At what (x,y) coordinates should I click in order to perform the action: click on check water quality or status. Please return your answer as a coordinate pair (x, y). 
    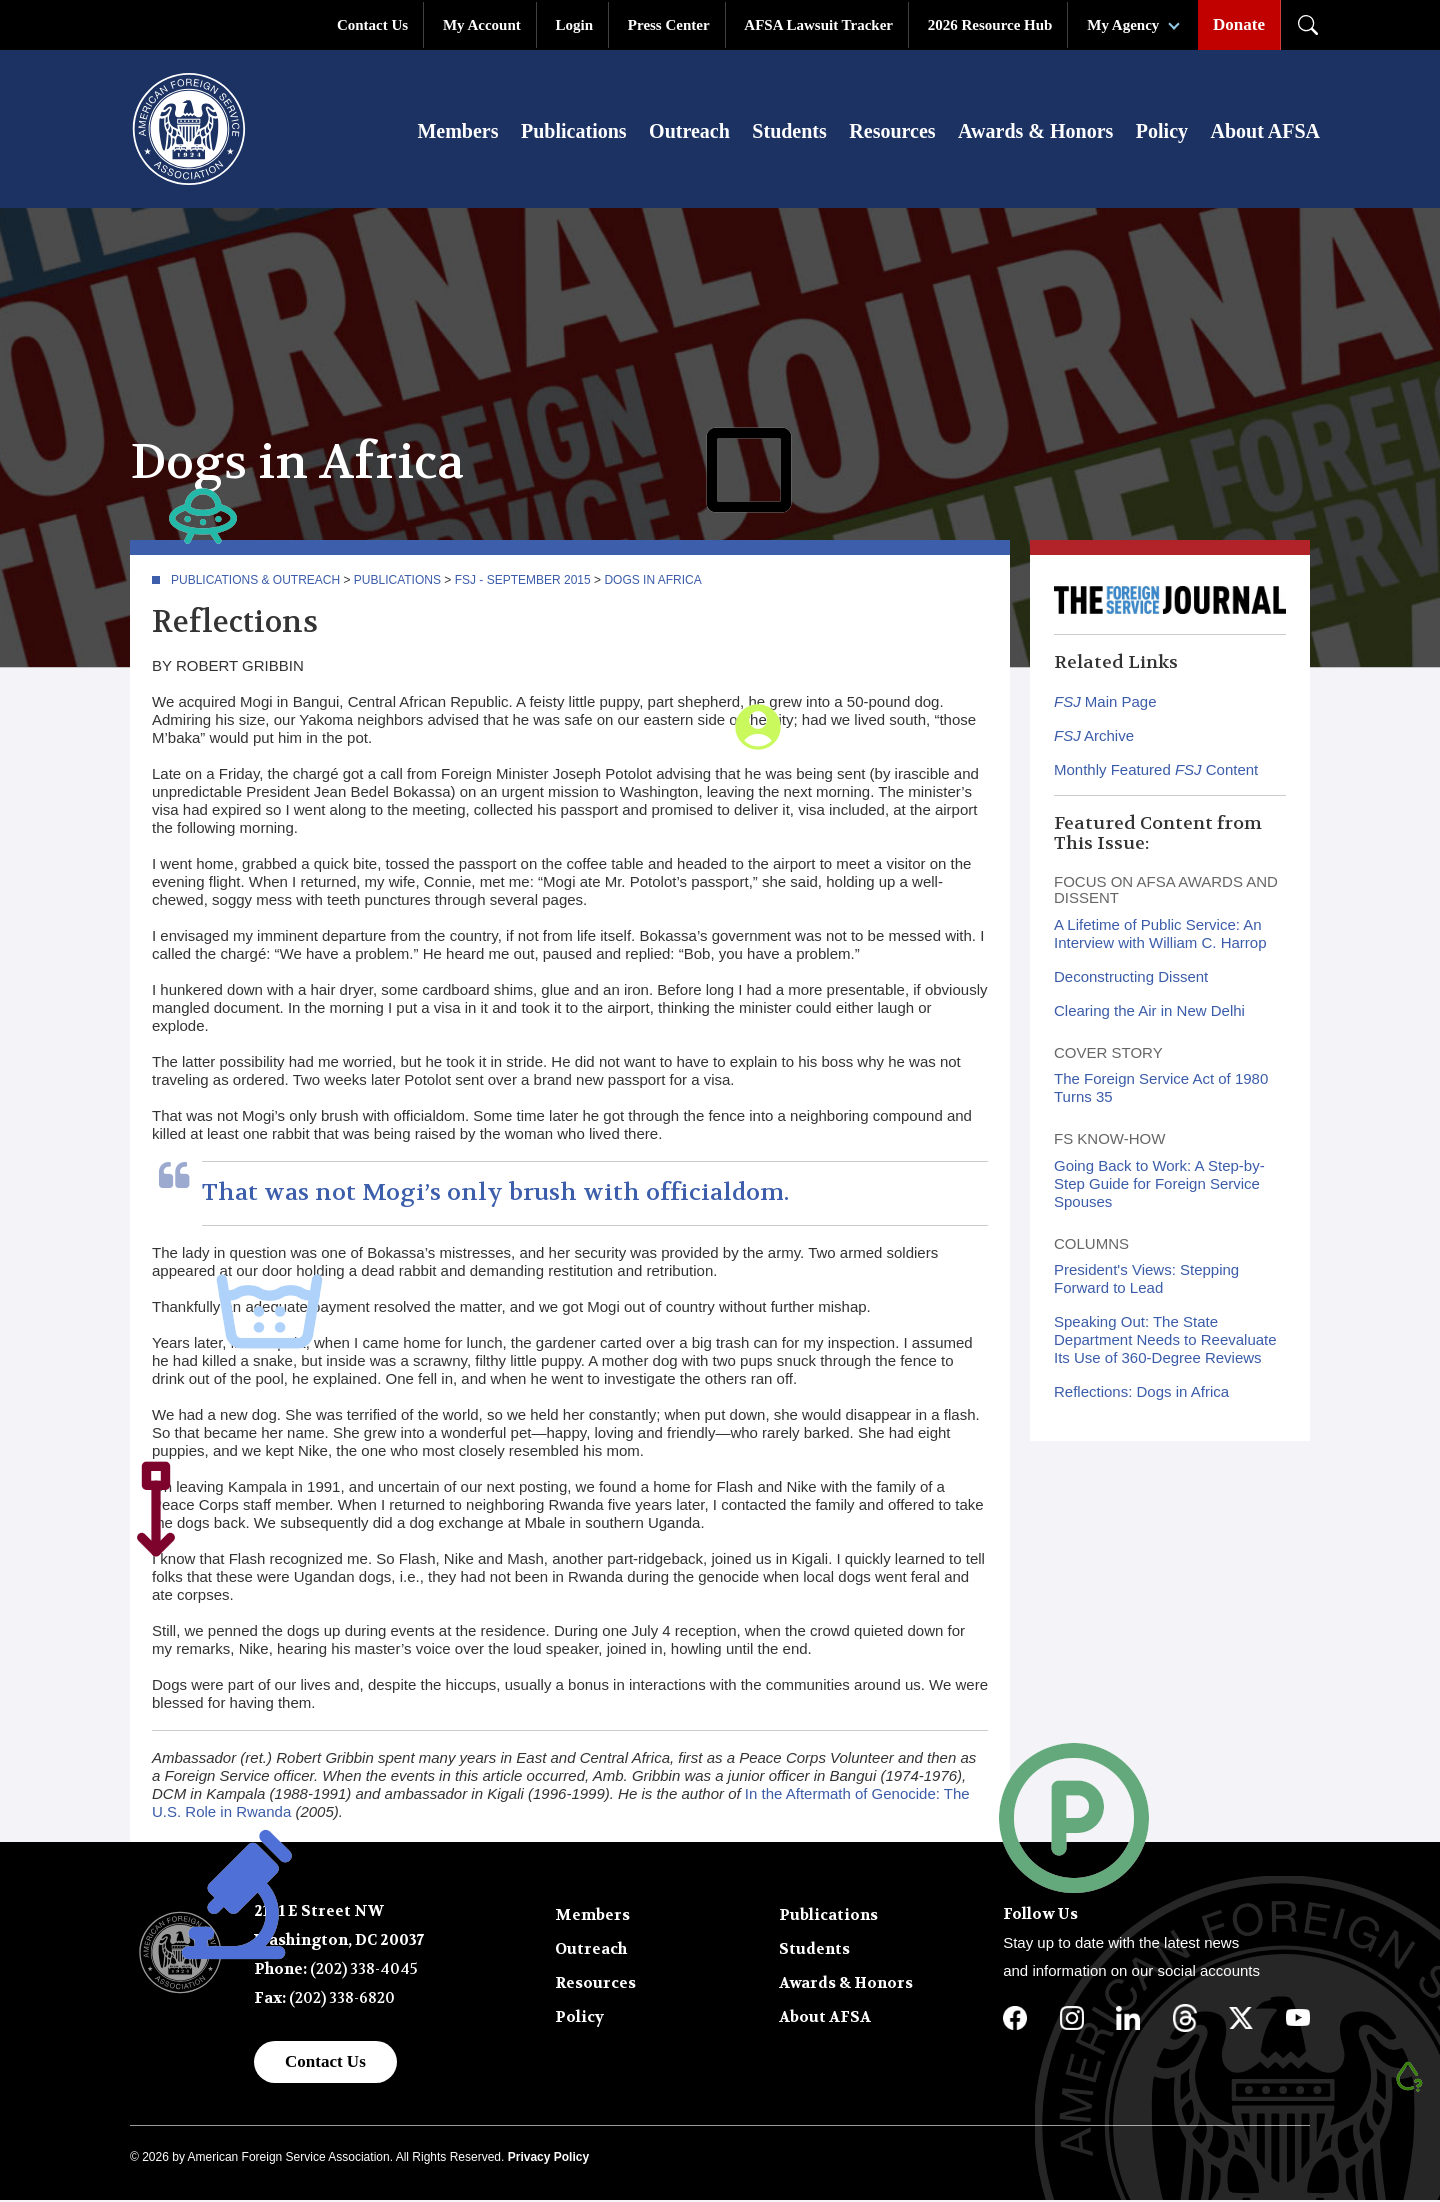
    Looking at the image, I should click on (1408, 2076).